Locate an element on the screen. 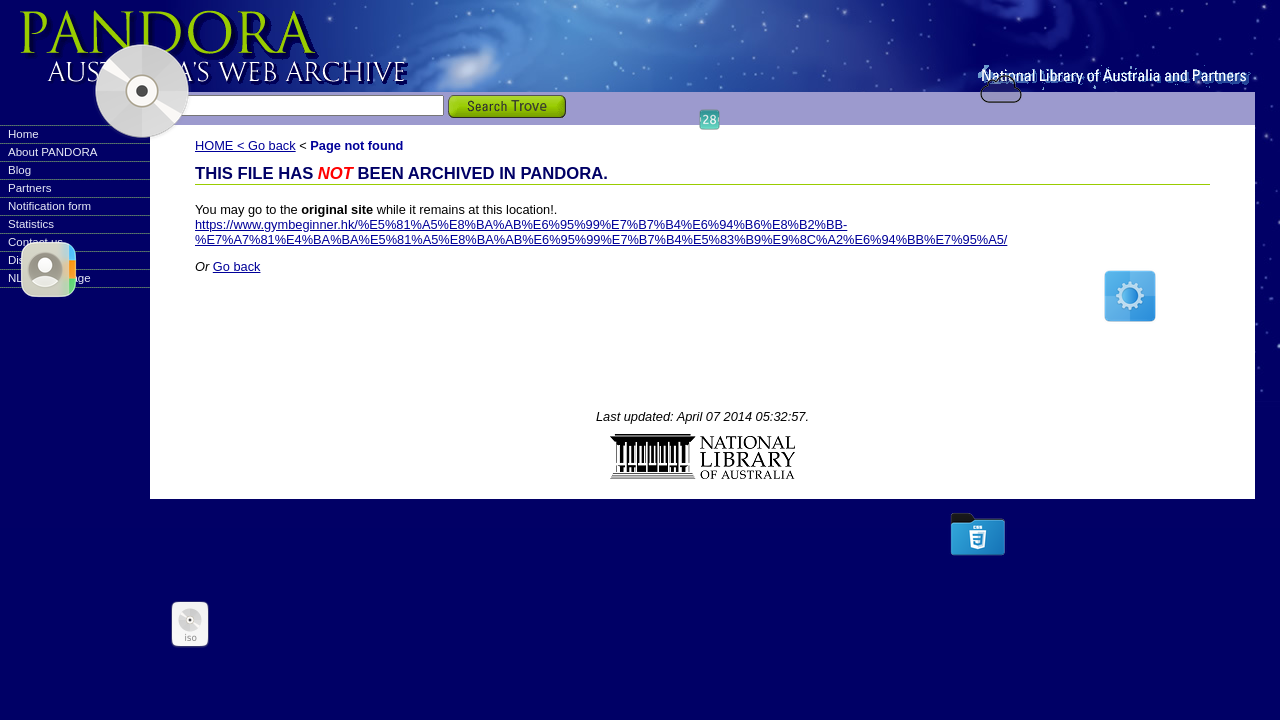 The image size is (1280, 720). open folder containing CSS stylesheets is located at coordinates (977, 535).